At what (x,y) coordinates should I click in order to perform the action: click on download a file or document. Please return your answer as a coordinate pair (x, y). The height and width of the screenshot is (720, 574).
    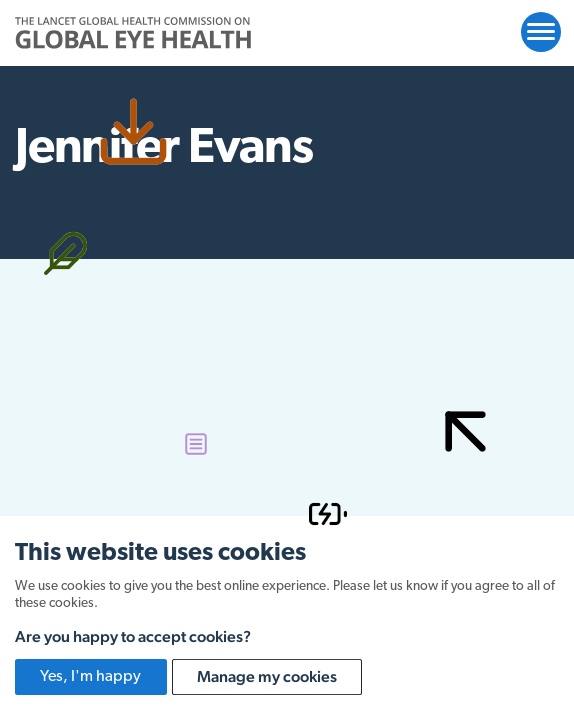
    Looking at the image, I should click on (133, 131).